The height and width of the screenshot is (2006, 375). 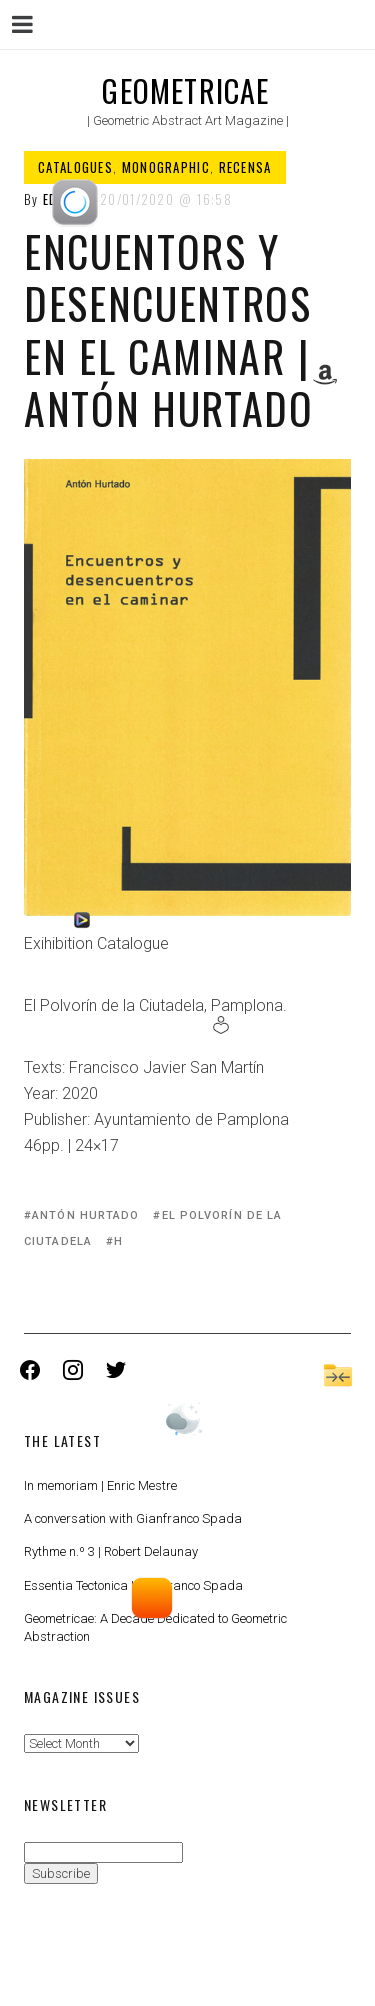 What do you see at coordinates (338, 1376) in the screenshot?
I see `compress folder contents to save space` at bounding box center [338, 1376].